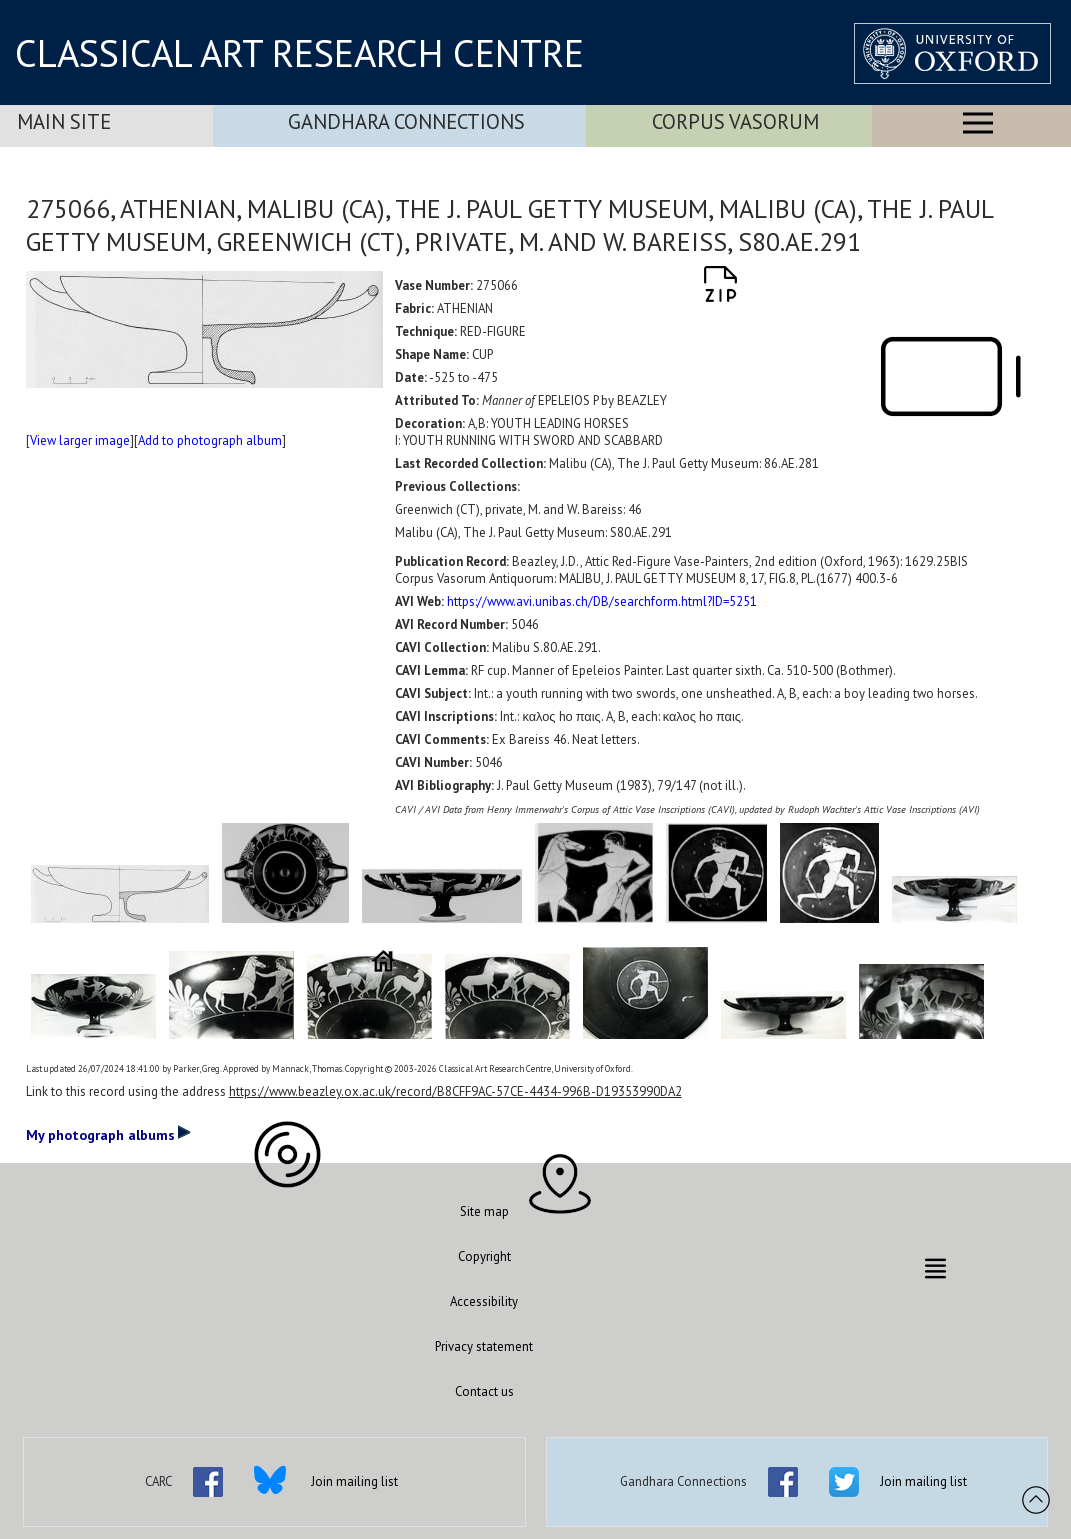  I want to click on compressed file or archive, so click(720, 285).